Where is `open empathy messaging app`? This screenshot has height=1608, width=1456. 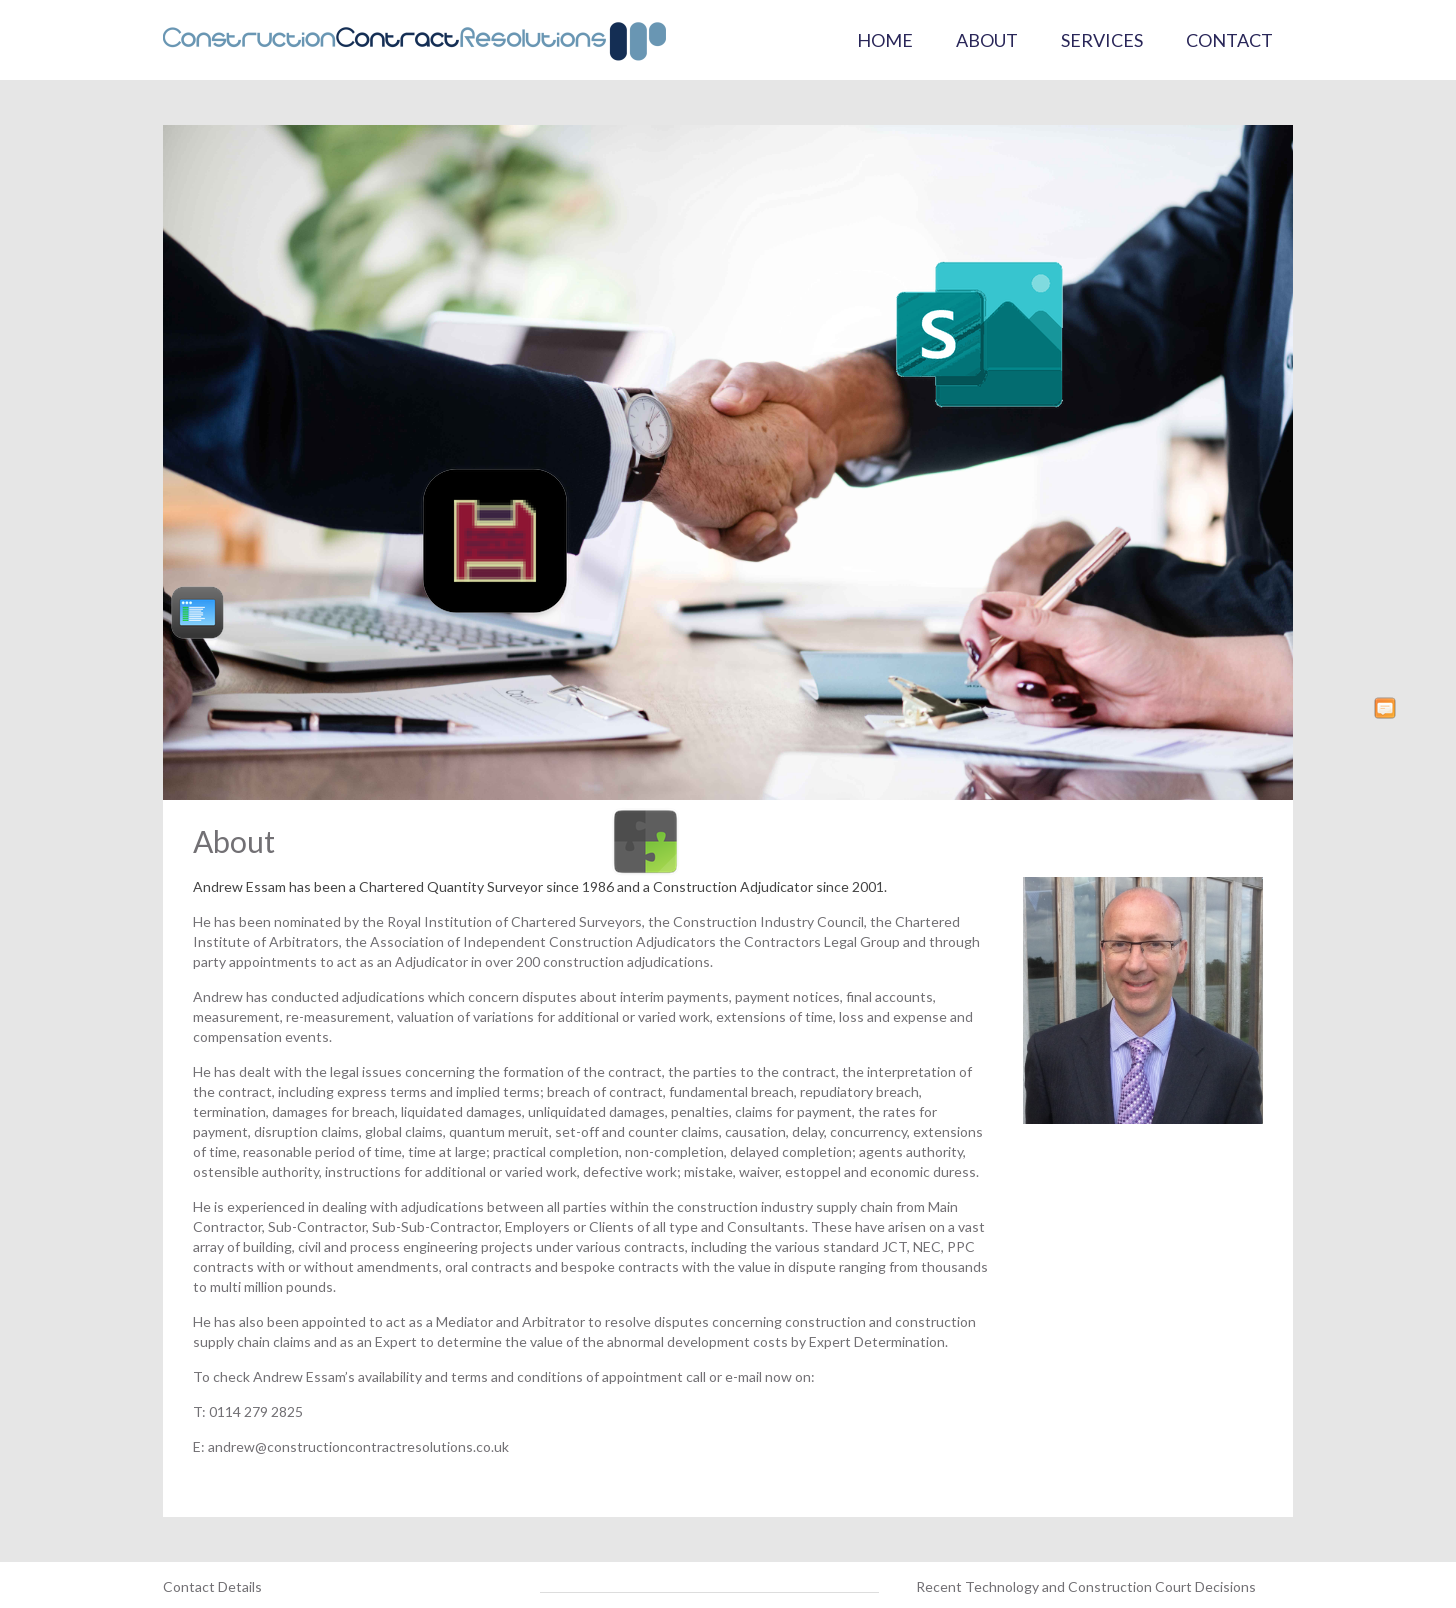 open empathy messaging app is located at coordinates (1385, 708).